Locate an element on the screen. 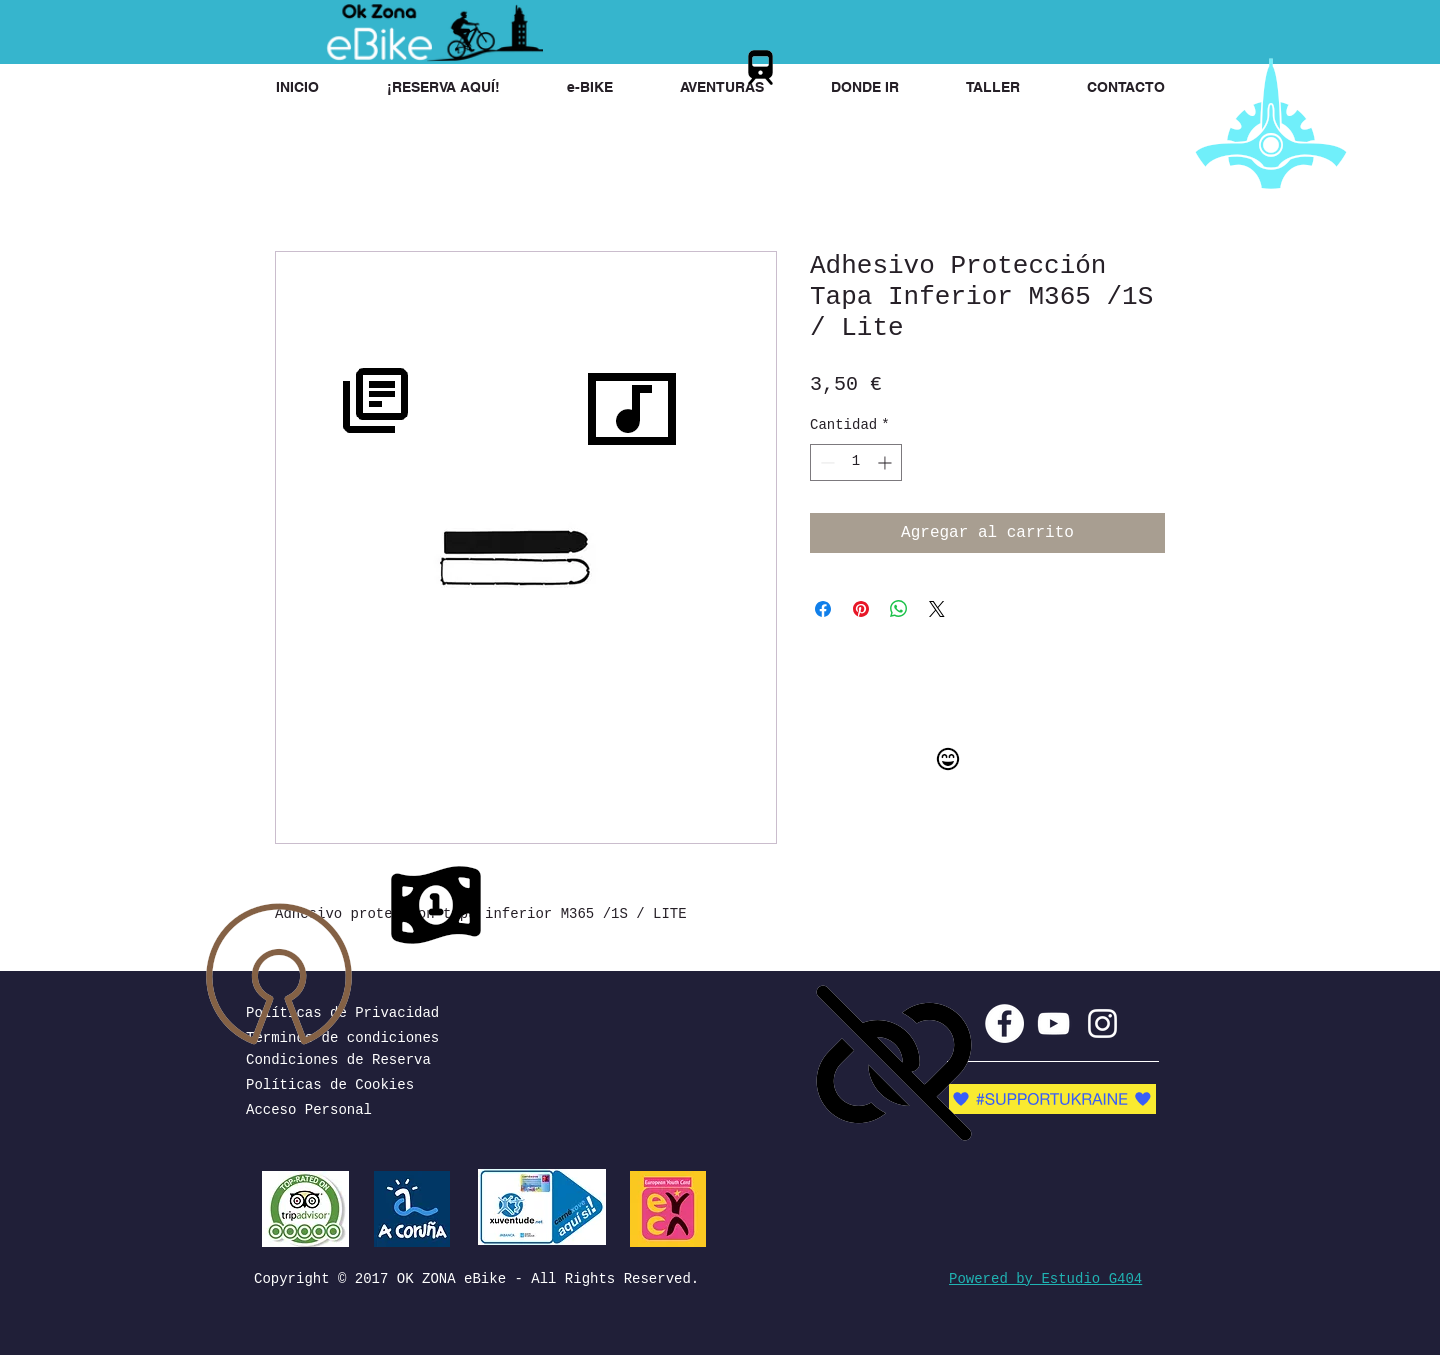 This screenshot has height=1355, width=1440. indicates a broken or invalid link is located at coordinates (894, 1063).